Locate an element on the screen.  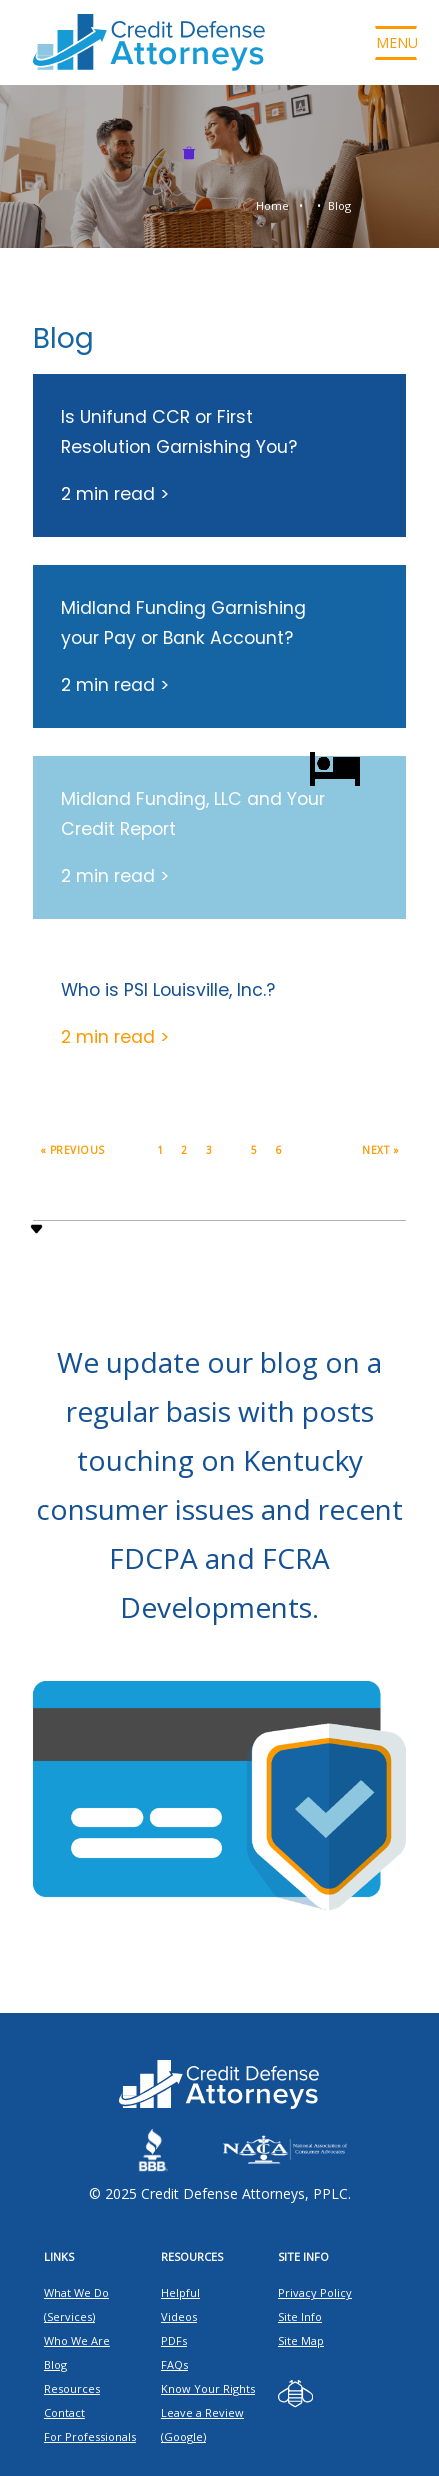
find nearby hotels or accommodations is located at coordinates (335, 768).